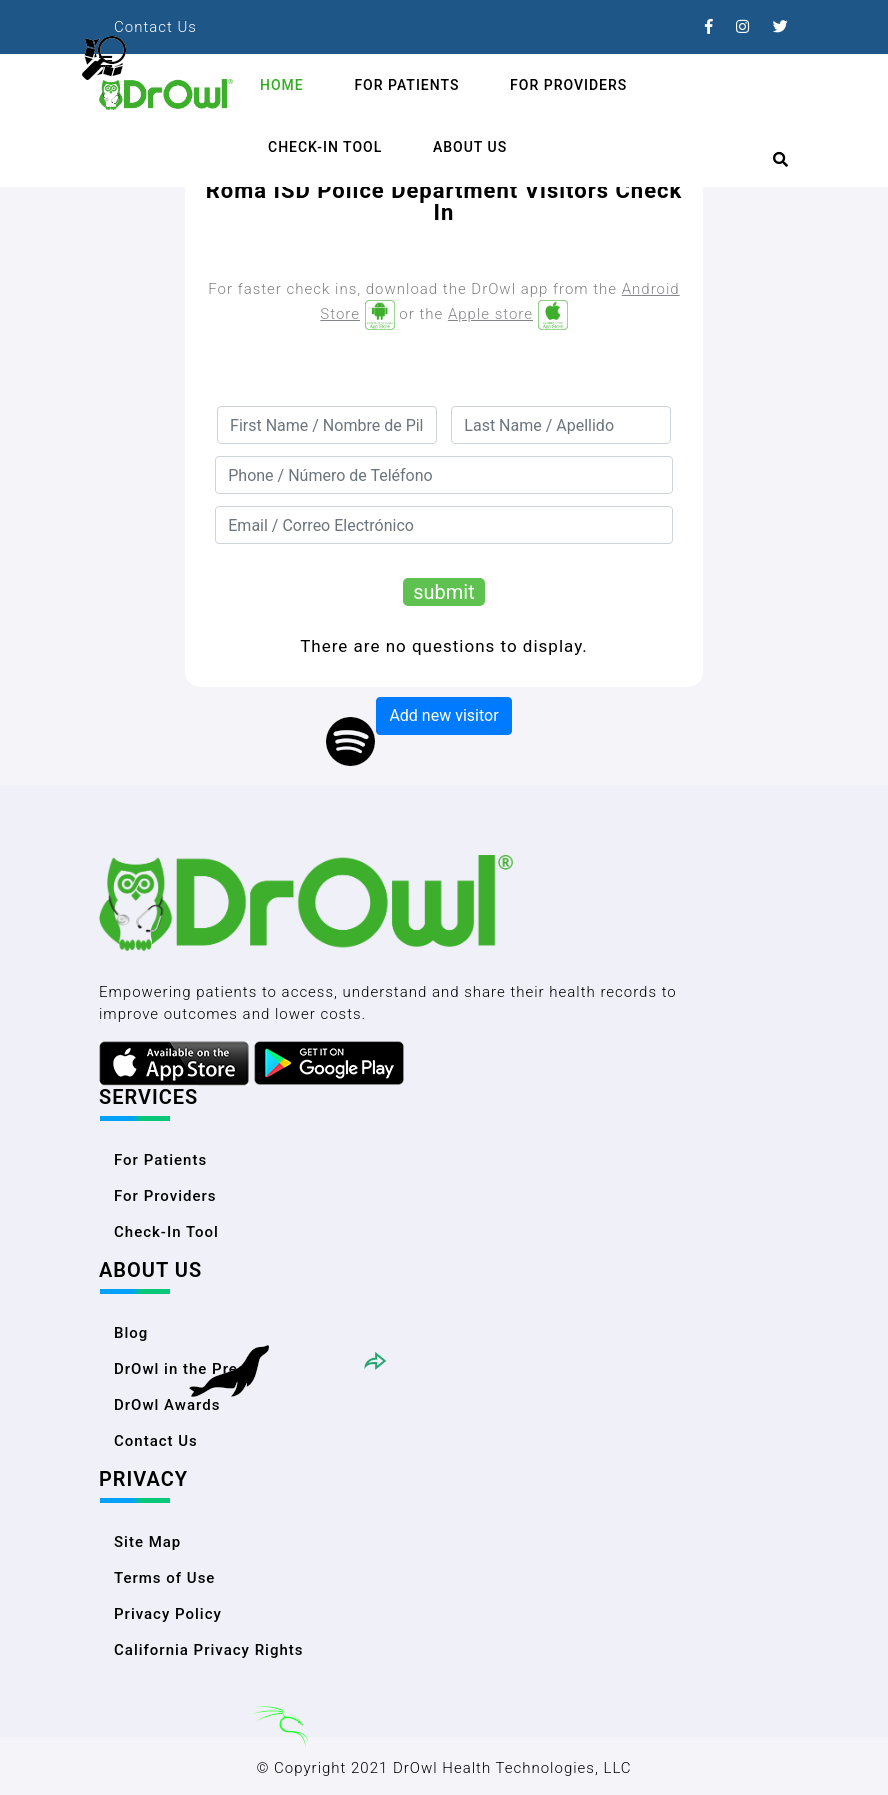 The height and width of the screenshot is (1795, 888). Describe the element at coordinates (280, 1727) in the screenshot. I see `Kali Linux operating system logo` at that location.